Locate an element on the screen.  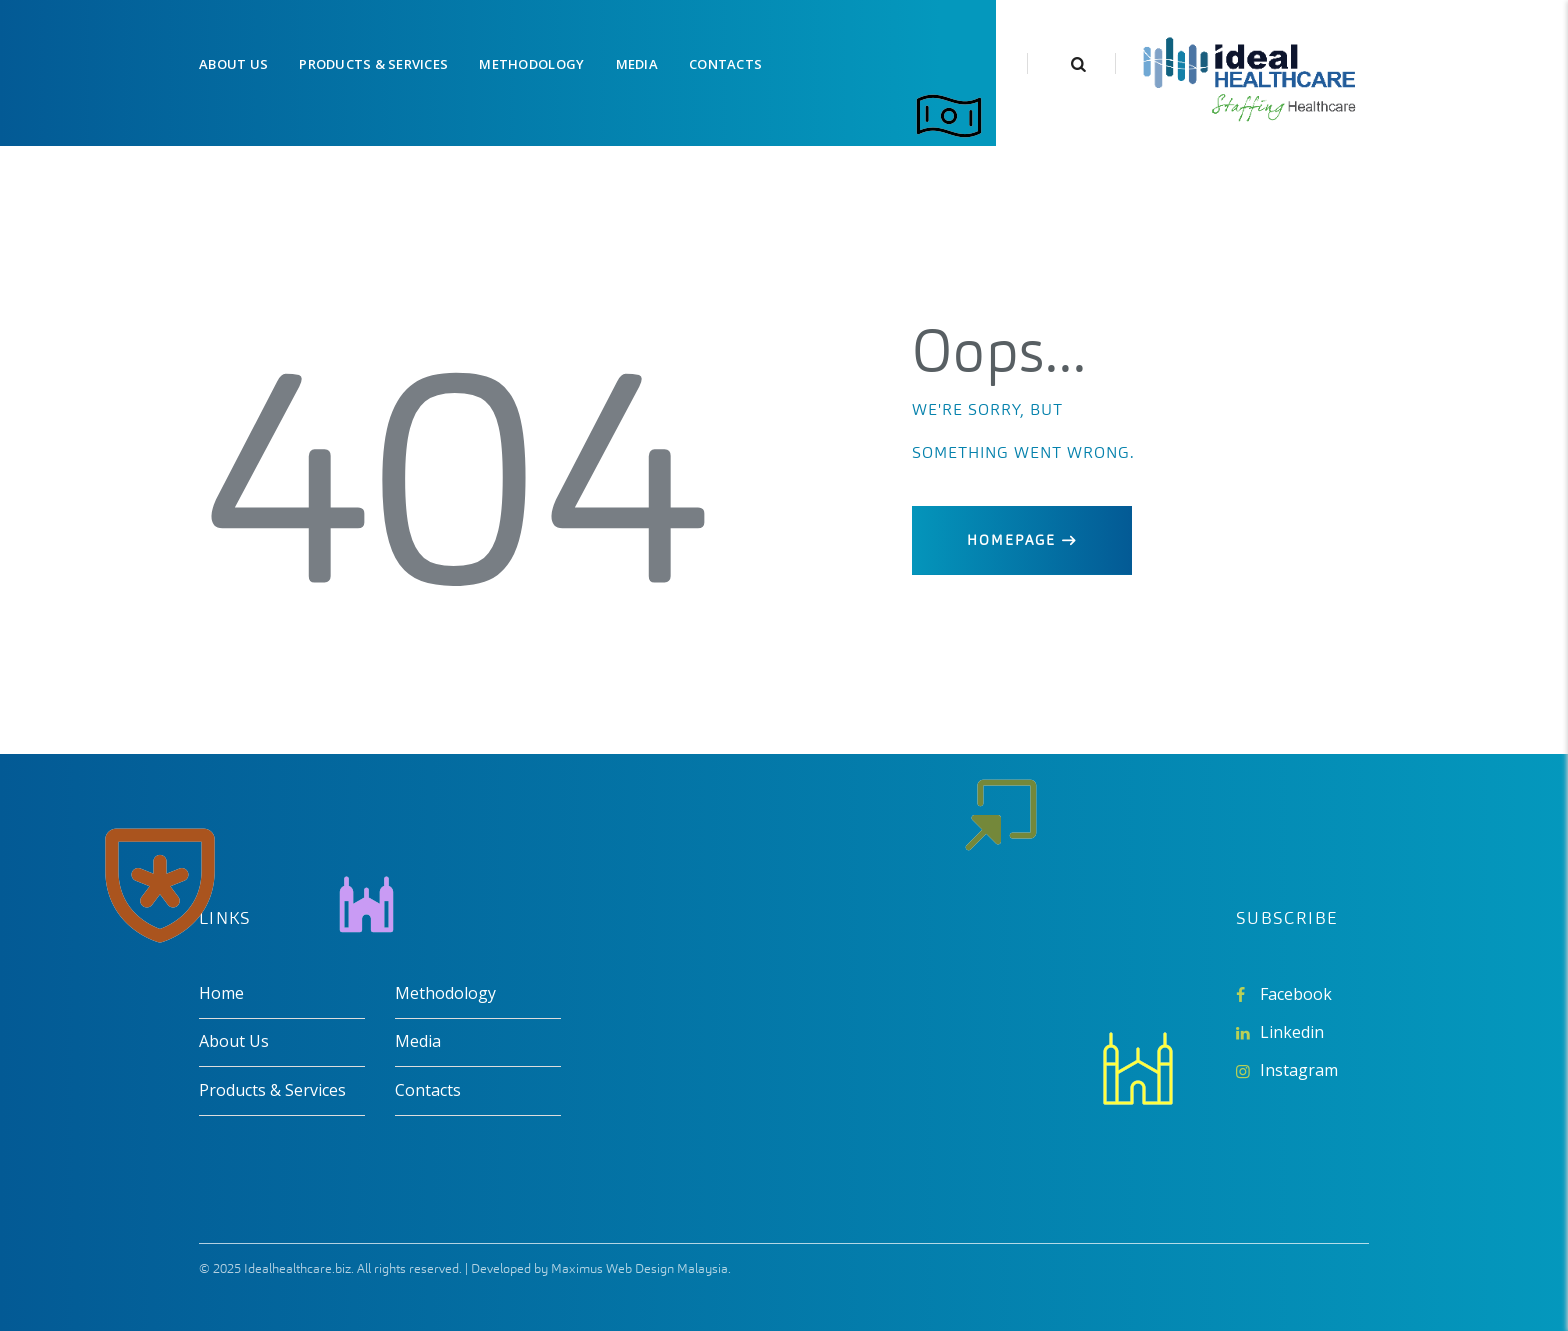
import or bring content into a container is located at coordinates (1001, 815).